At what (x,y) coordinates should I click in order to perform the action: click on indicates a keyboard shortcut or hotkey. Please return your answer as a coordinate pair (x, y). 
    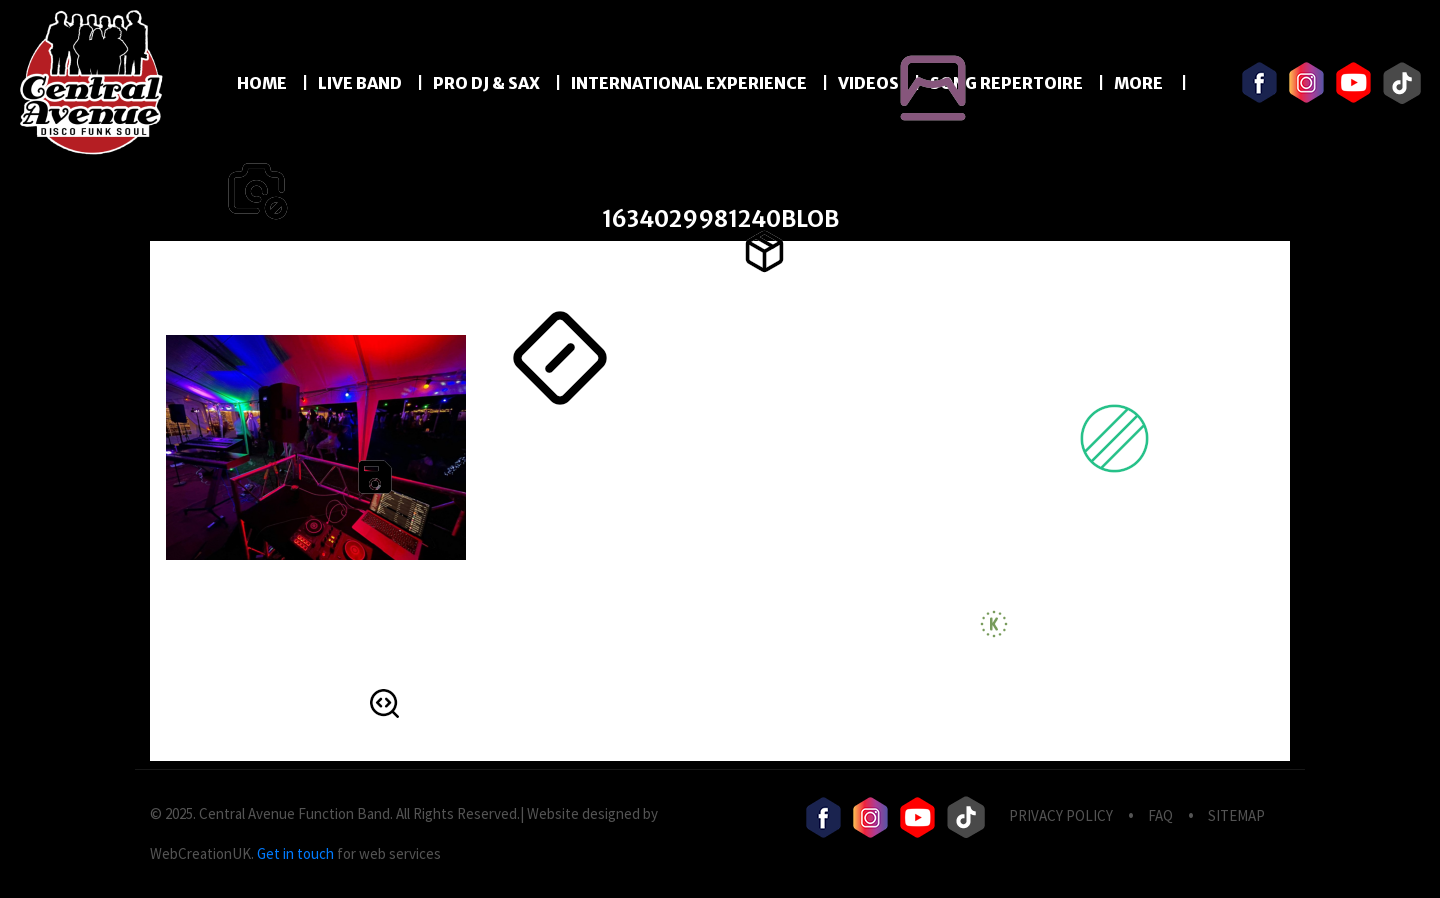
    Looking at the image, I should click on (994, 624).